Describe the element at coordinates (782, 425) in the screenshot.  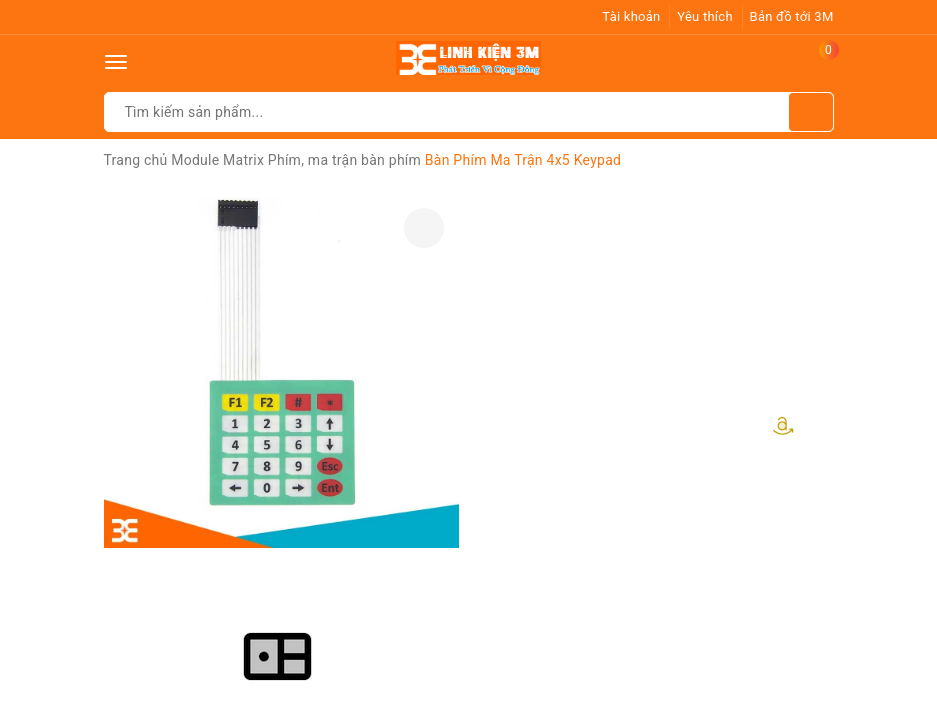
I see `open the Amazon app or website` at that location.